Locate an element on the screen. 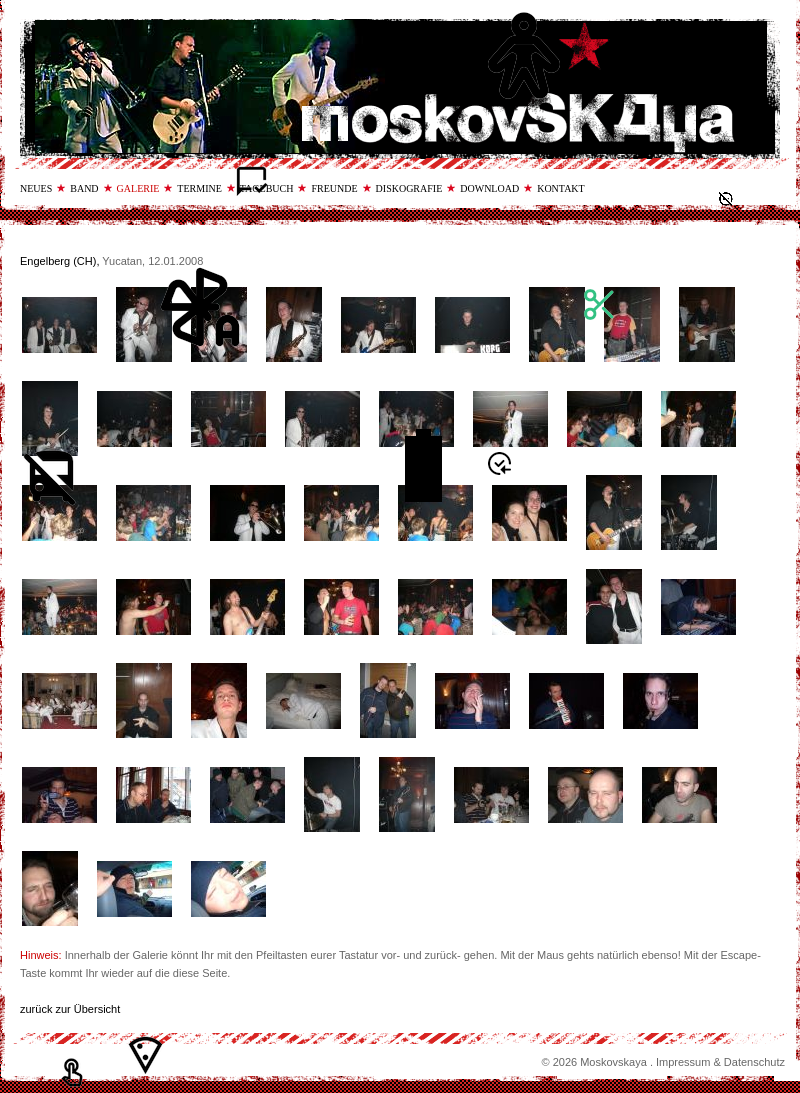  tap to interact with this element is located at coordinates (72, 1073).